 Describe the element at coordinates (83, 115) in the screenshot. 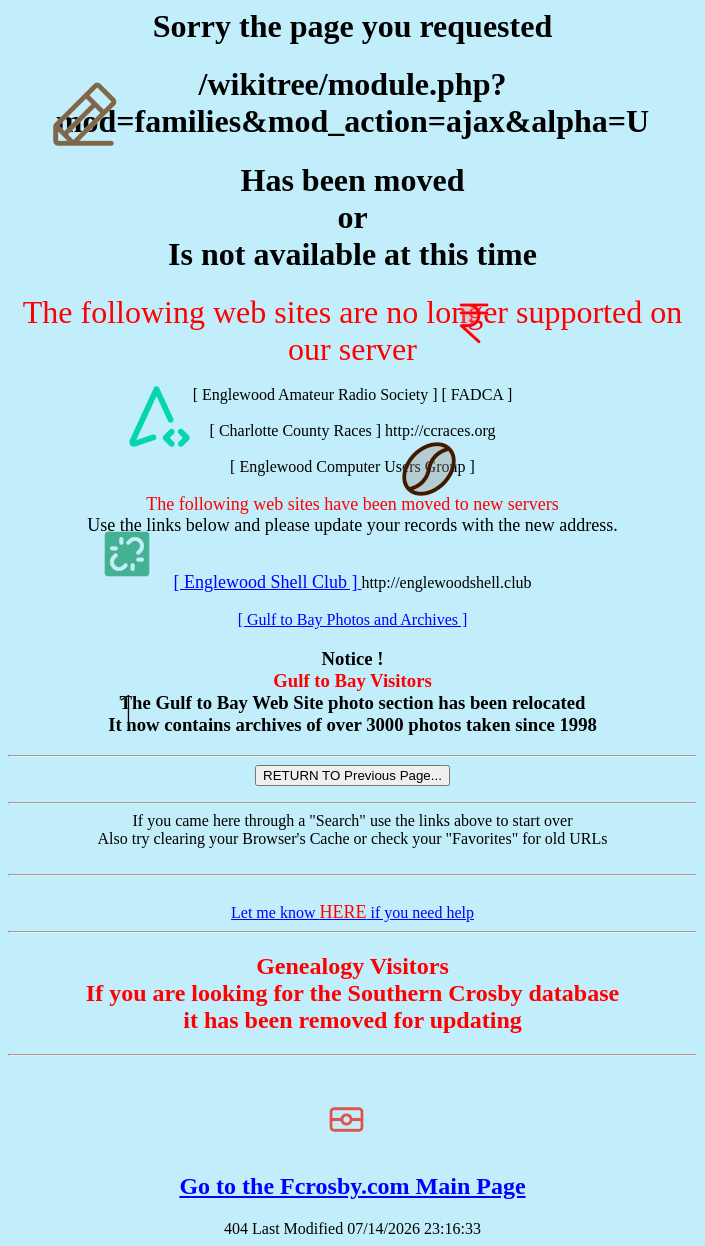

I see `edit text or content` at that location.